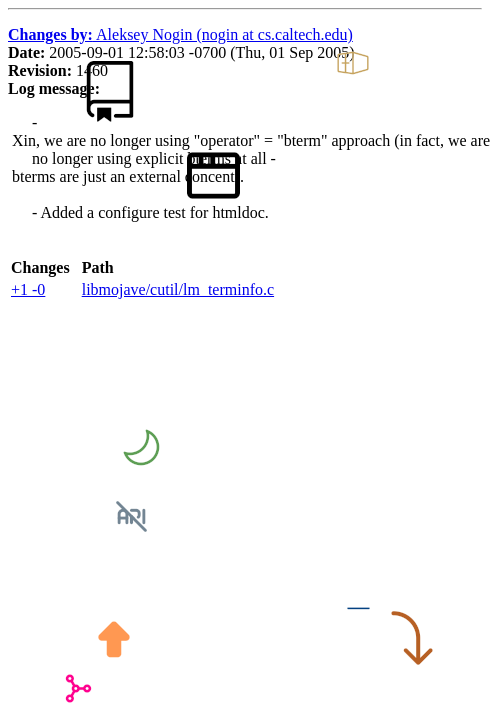 Image resolution: width=490 pixels, height=720 pixels. I want to click on select or switch AI model, so click(78, 688).